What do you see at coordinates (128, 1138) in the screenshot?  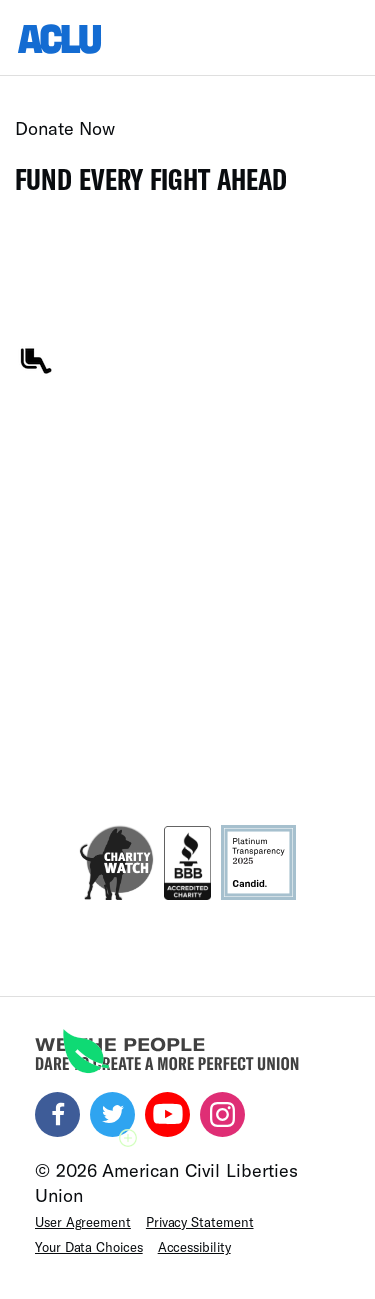 I see `add a new item` at bounding box center [128, 1138].